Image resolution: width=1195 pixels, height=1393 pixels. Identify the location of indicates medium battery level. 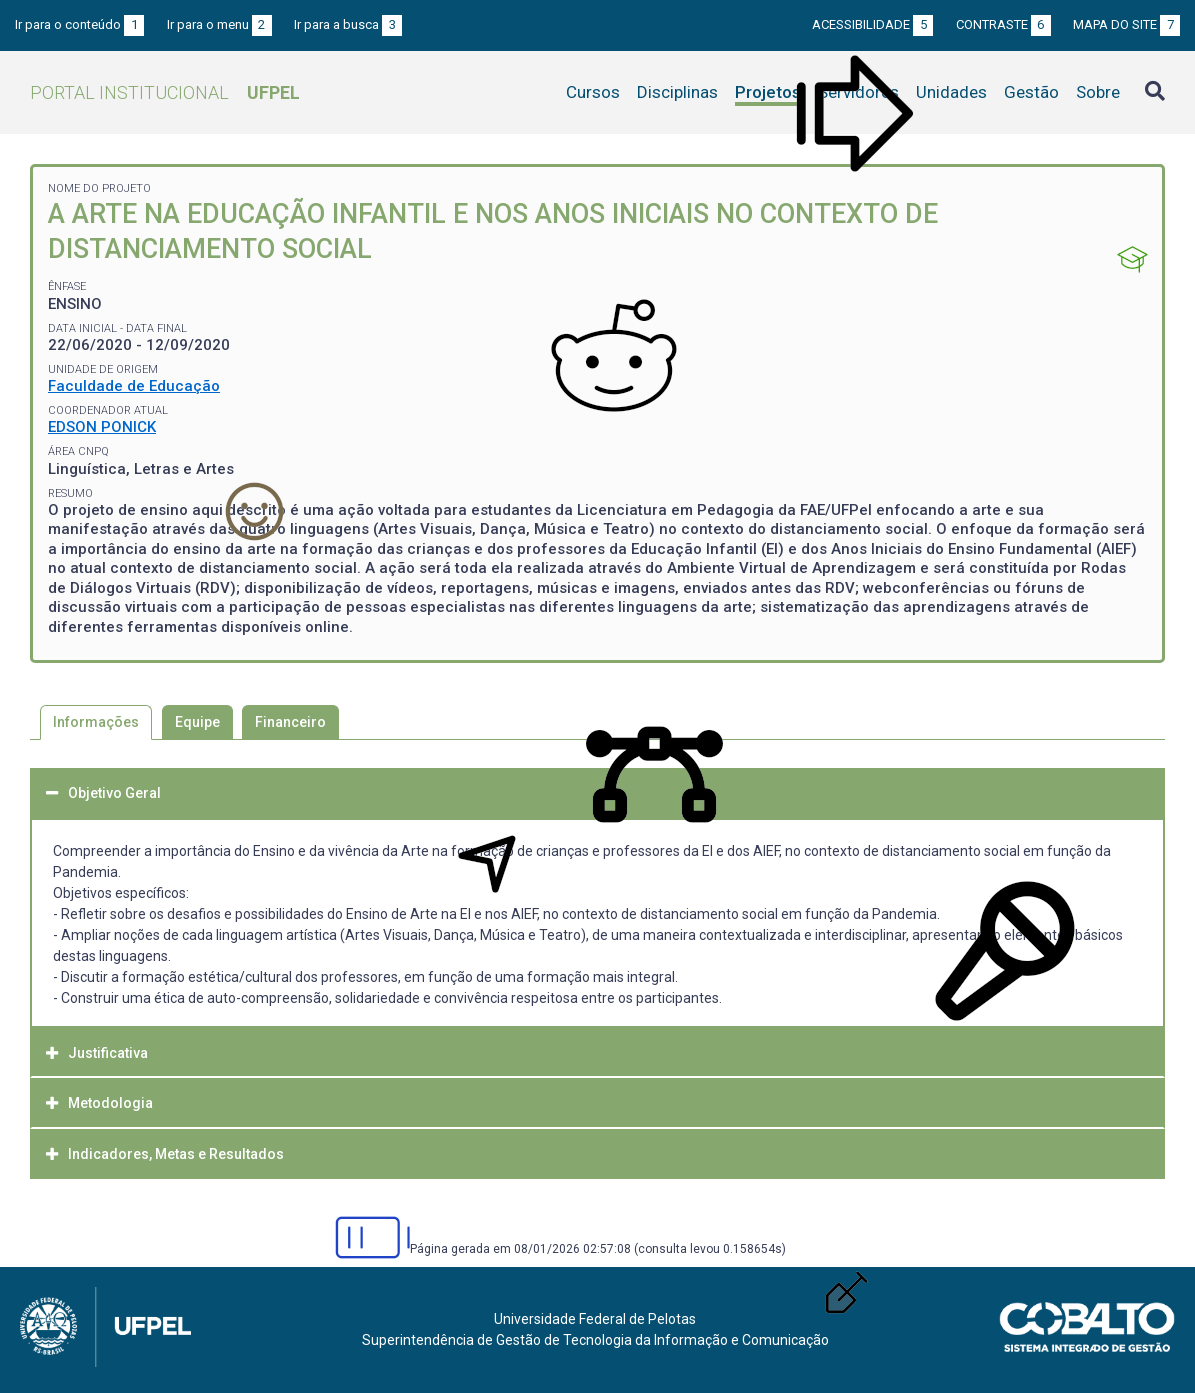
(371, 1237).